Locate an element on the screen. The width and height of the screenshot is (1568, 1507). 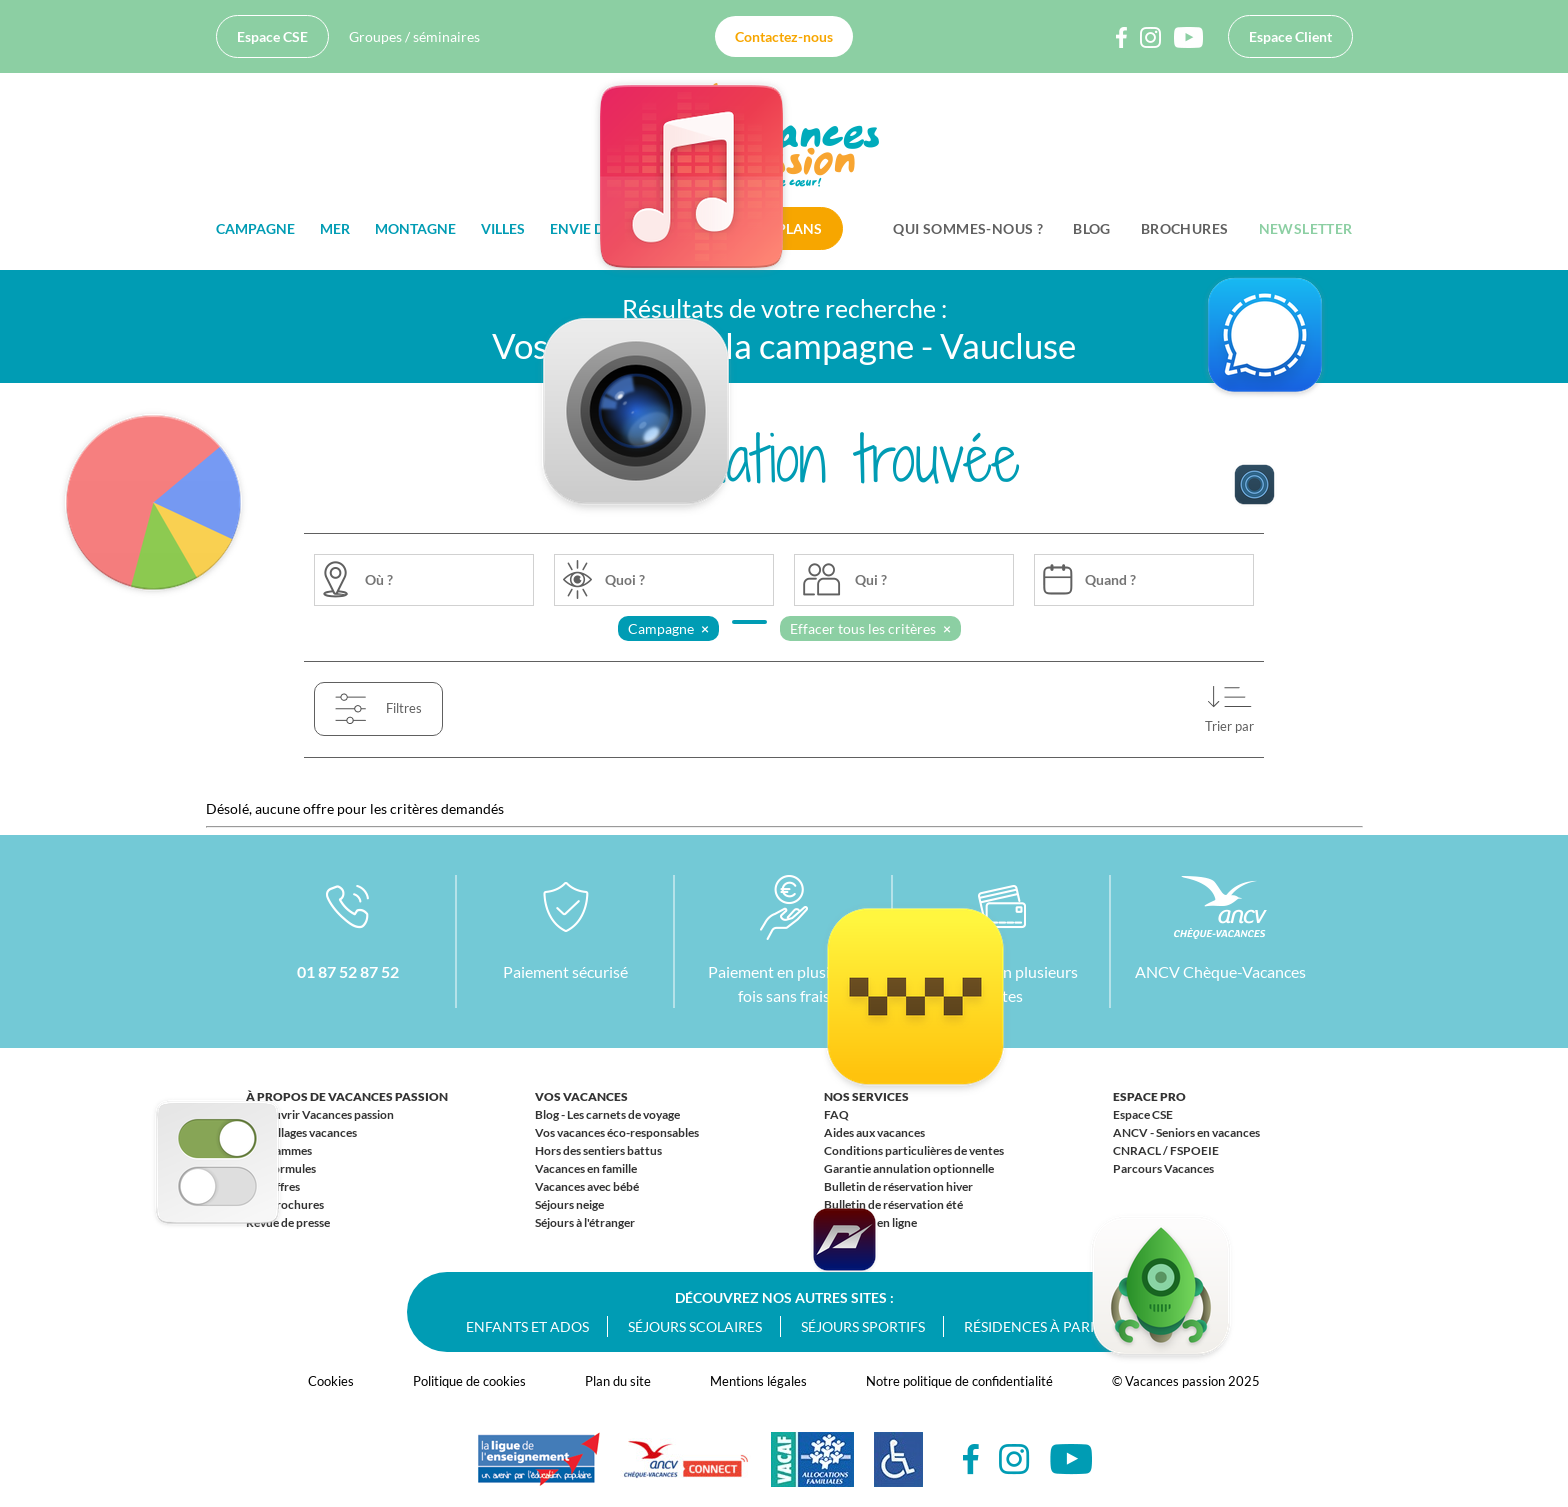
open Robo 3T MongoDB database management app is located at coordinates (1161, 1286).